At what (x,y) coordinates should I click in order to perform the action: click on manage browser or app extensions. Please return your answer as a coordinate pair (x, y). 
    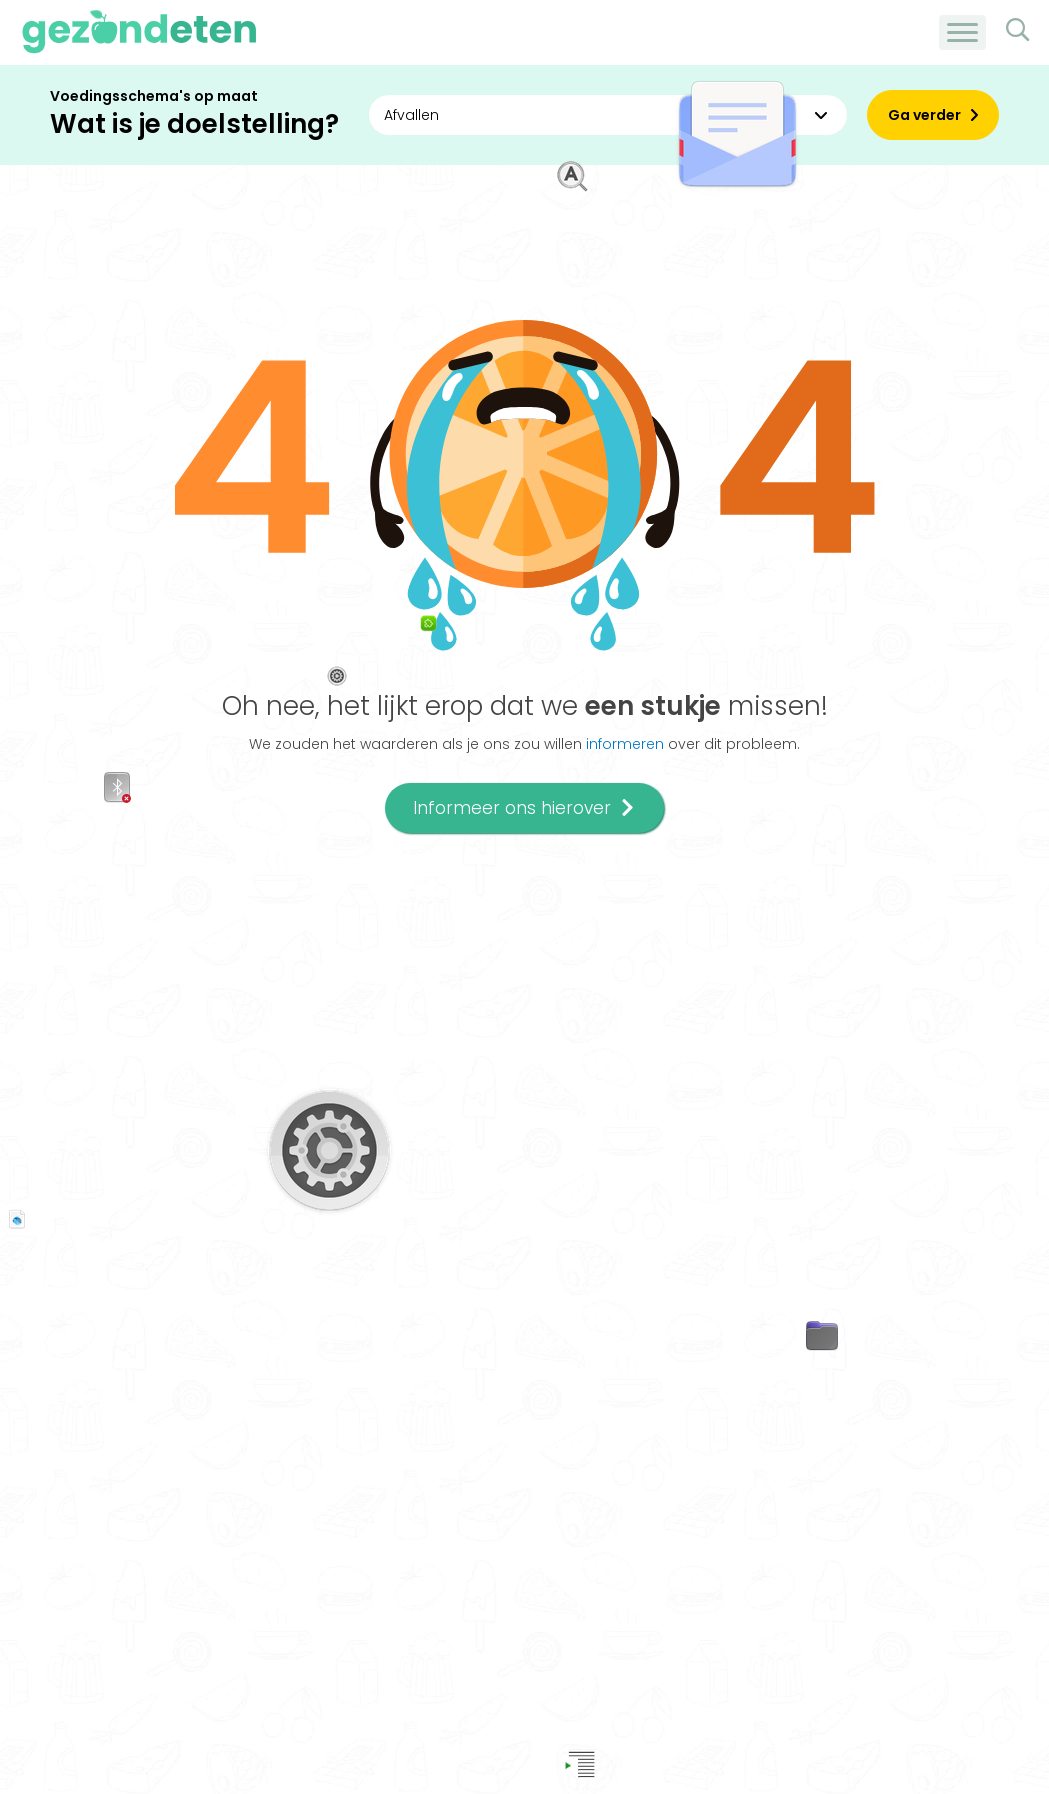
    Looking at the image, I should click on (428, 623).